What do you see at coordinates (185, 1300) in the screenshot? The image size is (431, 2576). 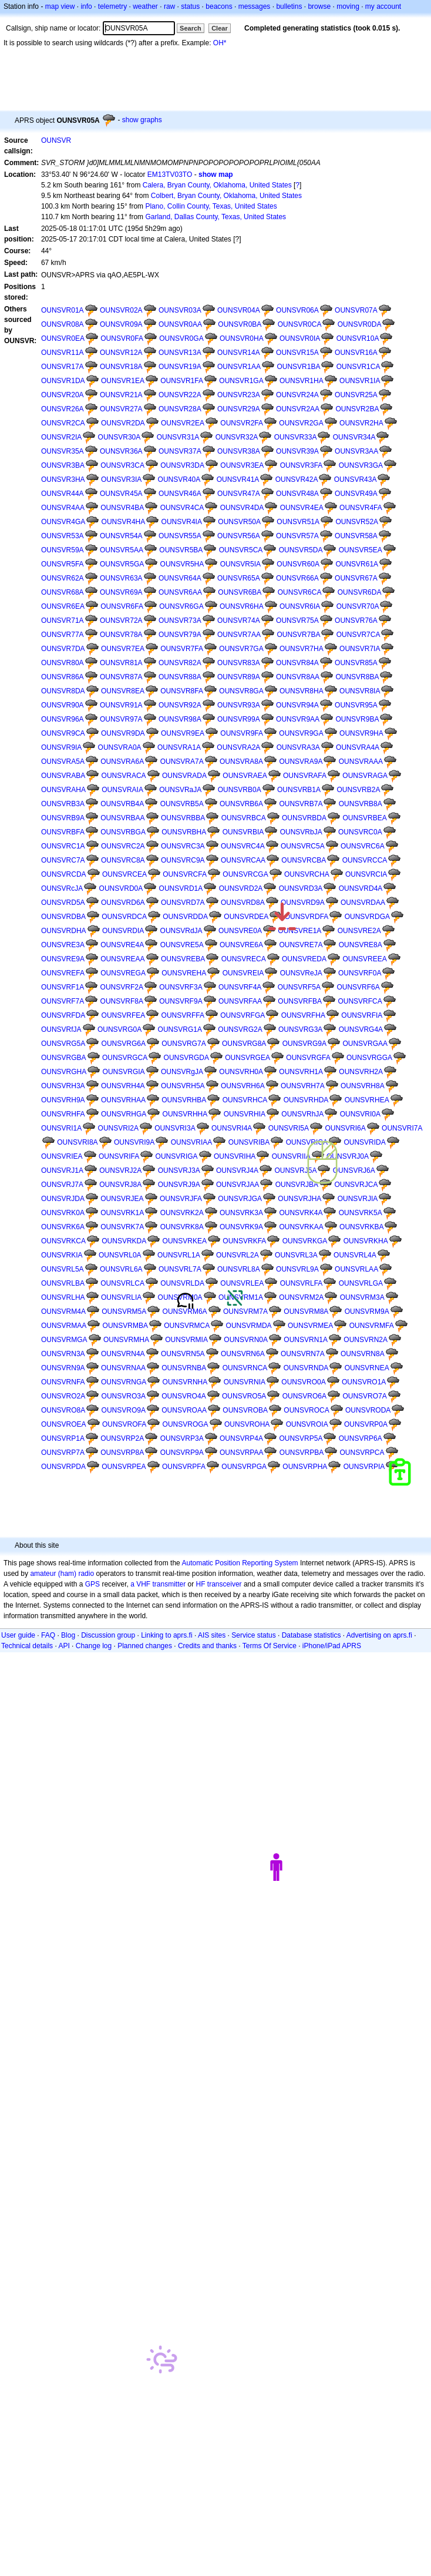 I see `pause message notifications` at bounding box center [185, 1300].